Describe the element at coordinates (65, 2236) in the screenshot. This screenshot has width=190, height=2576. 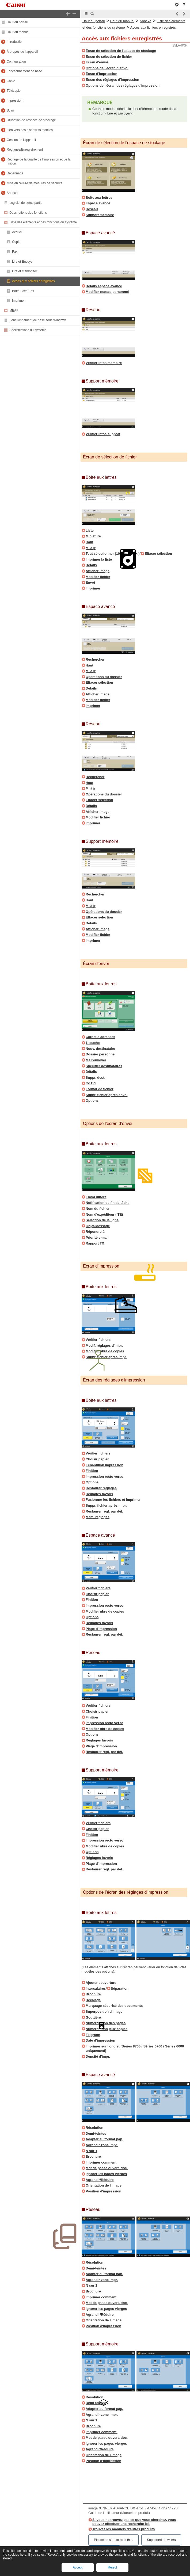
I see `duplicate or copy a book/document` at that location.